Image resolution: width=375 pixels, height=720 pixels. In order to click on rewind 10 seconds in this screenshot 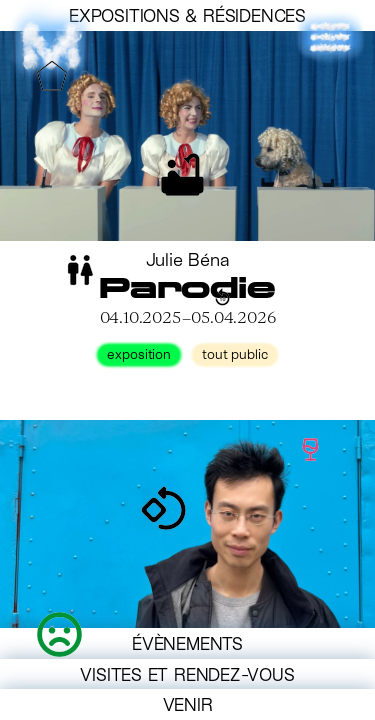, I will do `click(222, 297)`.